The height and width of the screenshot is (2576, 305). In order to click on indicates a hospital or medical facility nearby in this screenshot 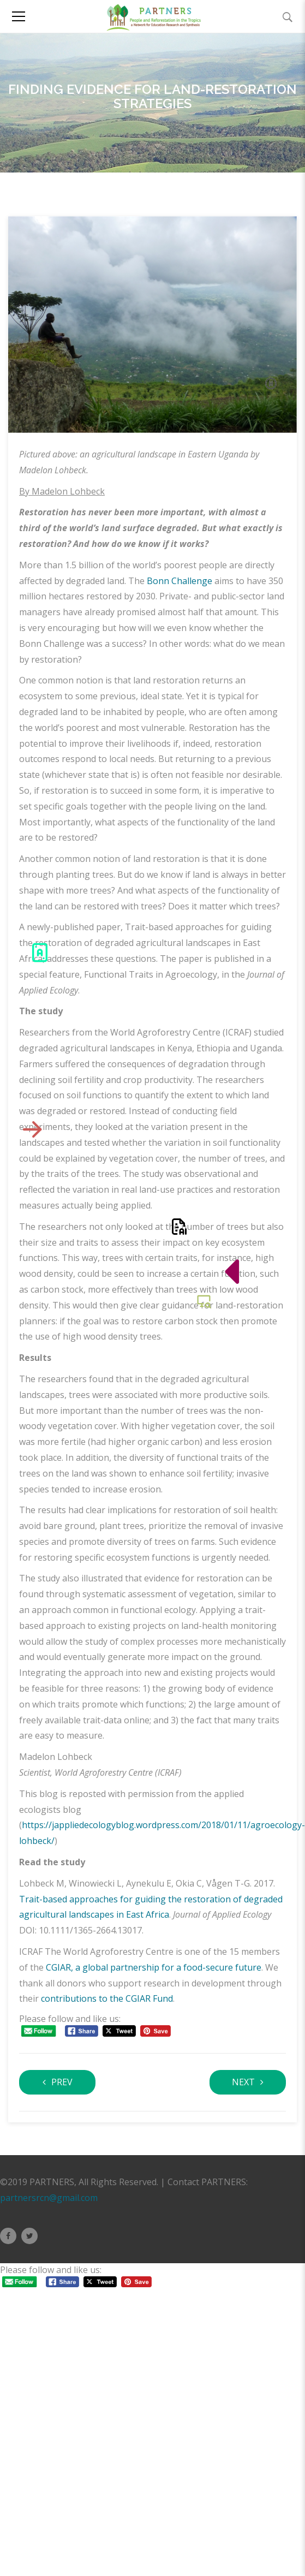, I will do `click(271, 383)`.